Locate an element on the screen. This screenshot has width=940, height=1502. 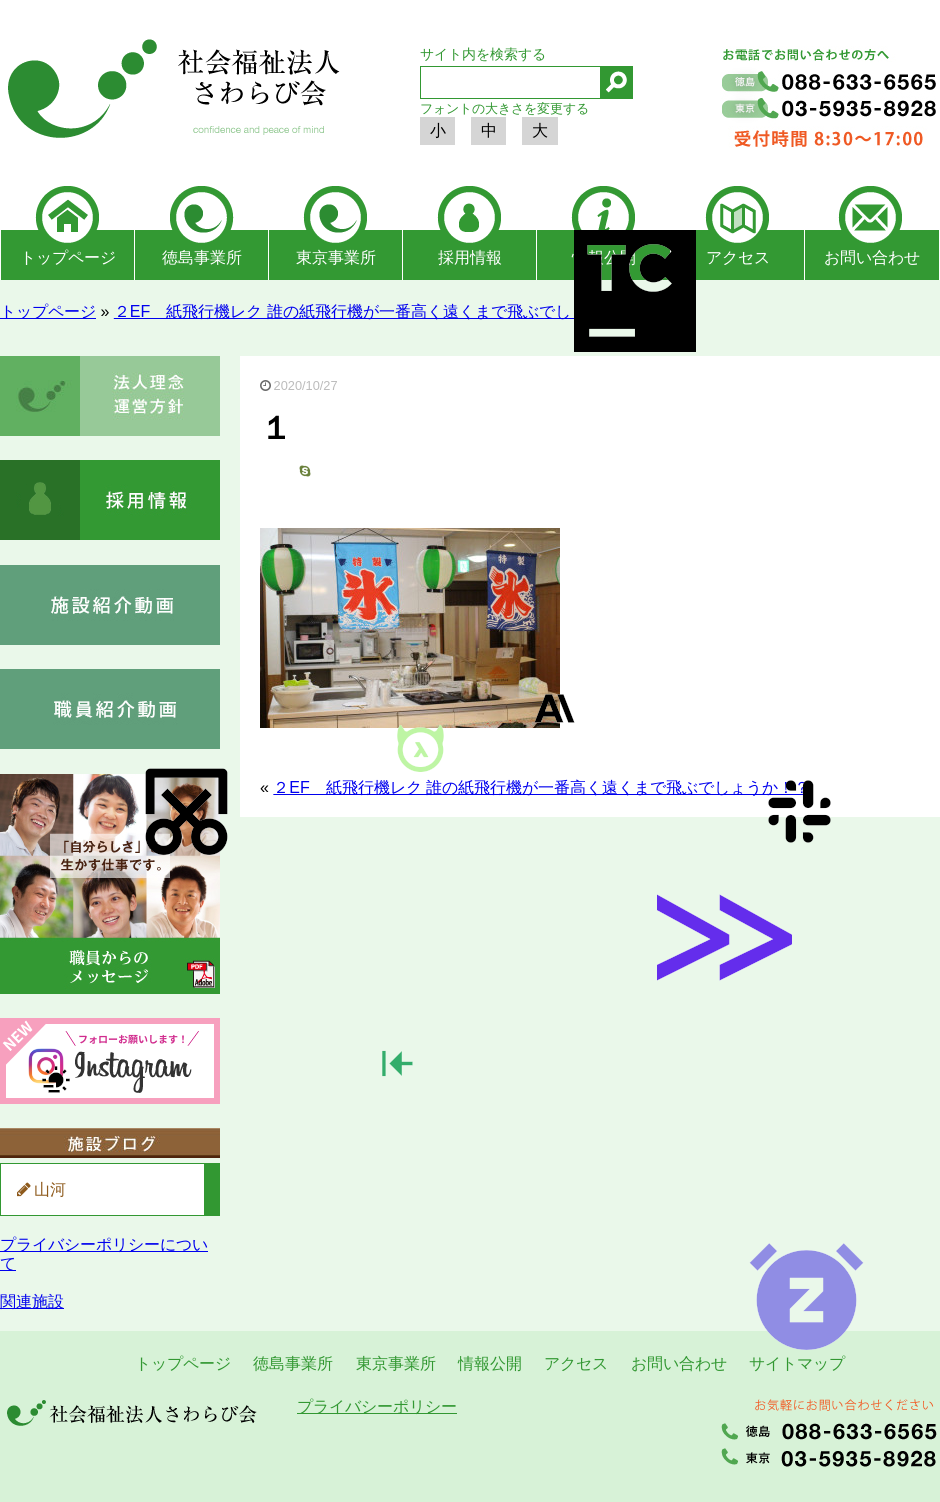
Anthropic company logo is located at coordinates (554, 707).